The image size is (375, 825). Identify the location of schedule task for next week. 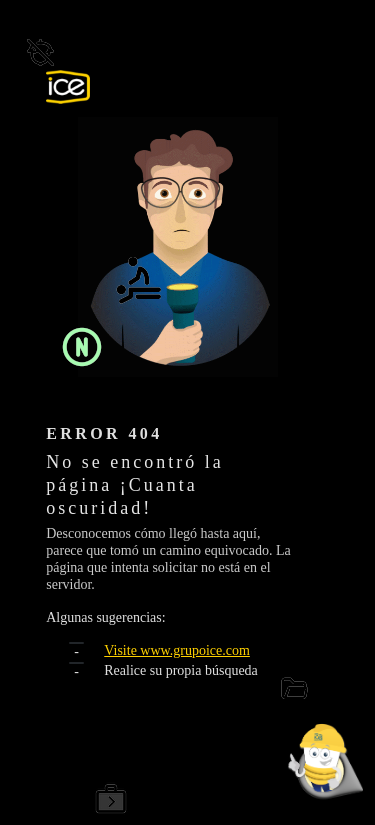
(111, 798).